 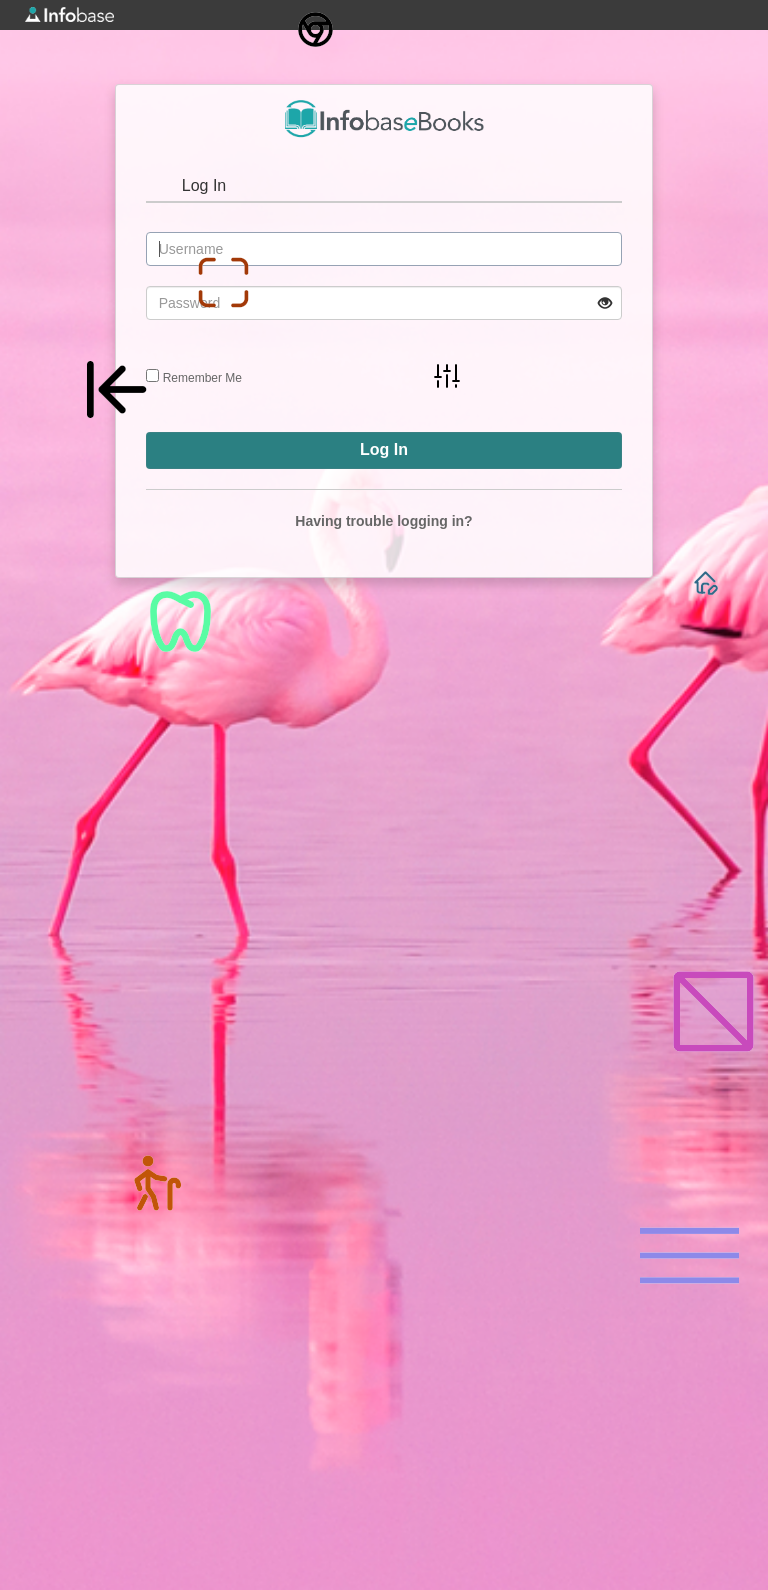 What do you see at coordinates (180, 621) in the screenshot?
I see `access dental health information` at bounding box center [180, 621].